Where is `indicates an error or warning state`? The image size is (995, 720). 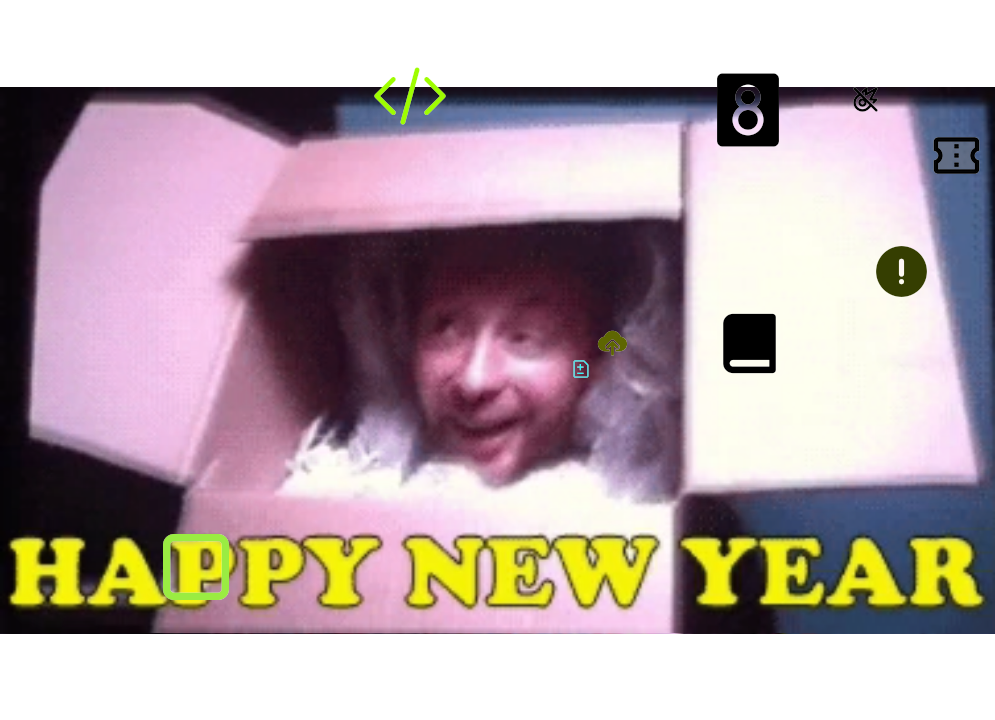
indicates an error or warning state is located at coordinates (901, 271).